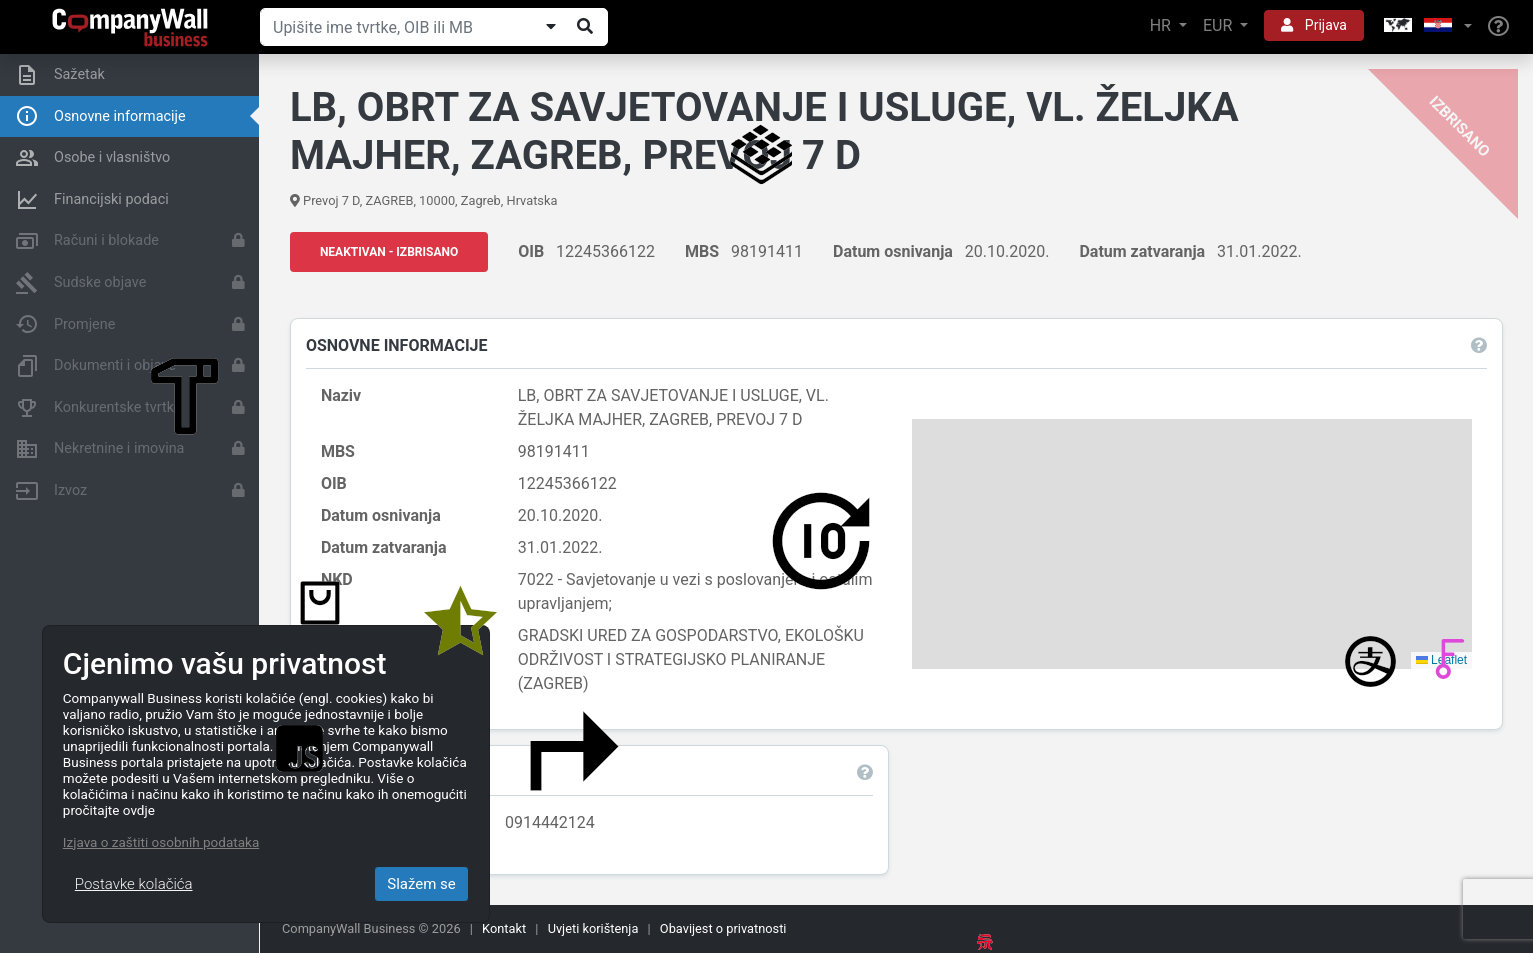  Describe the element at coordinates (460, 622) in the screenshot. I see `indicates a partial rating or half-star score` at that location.